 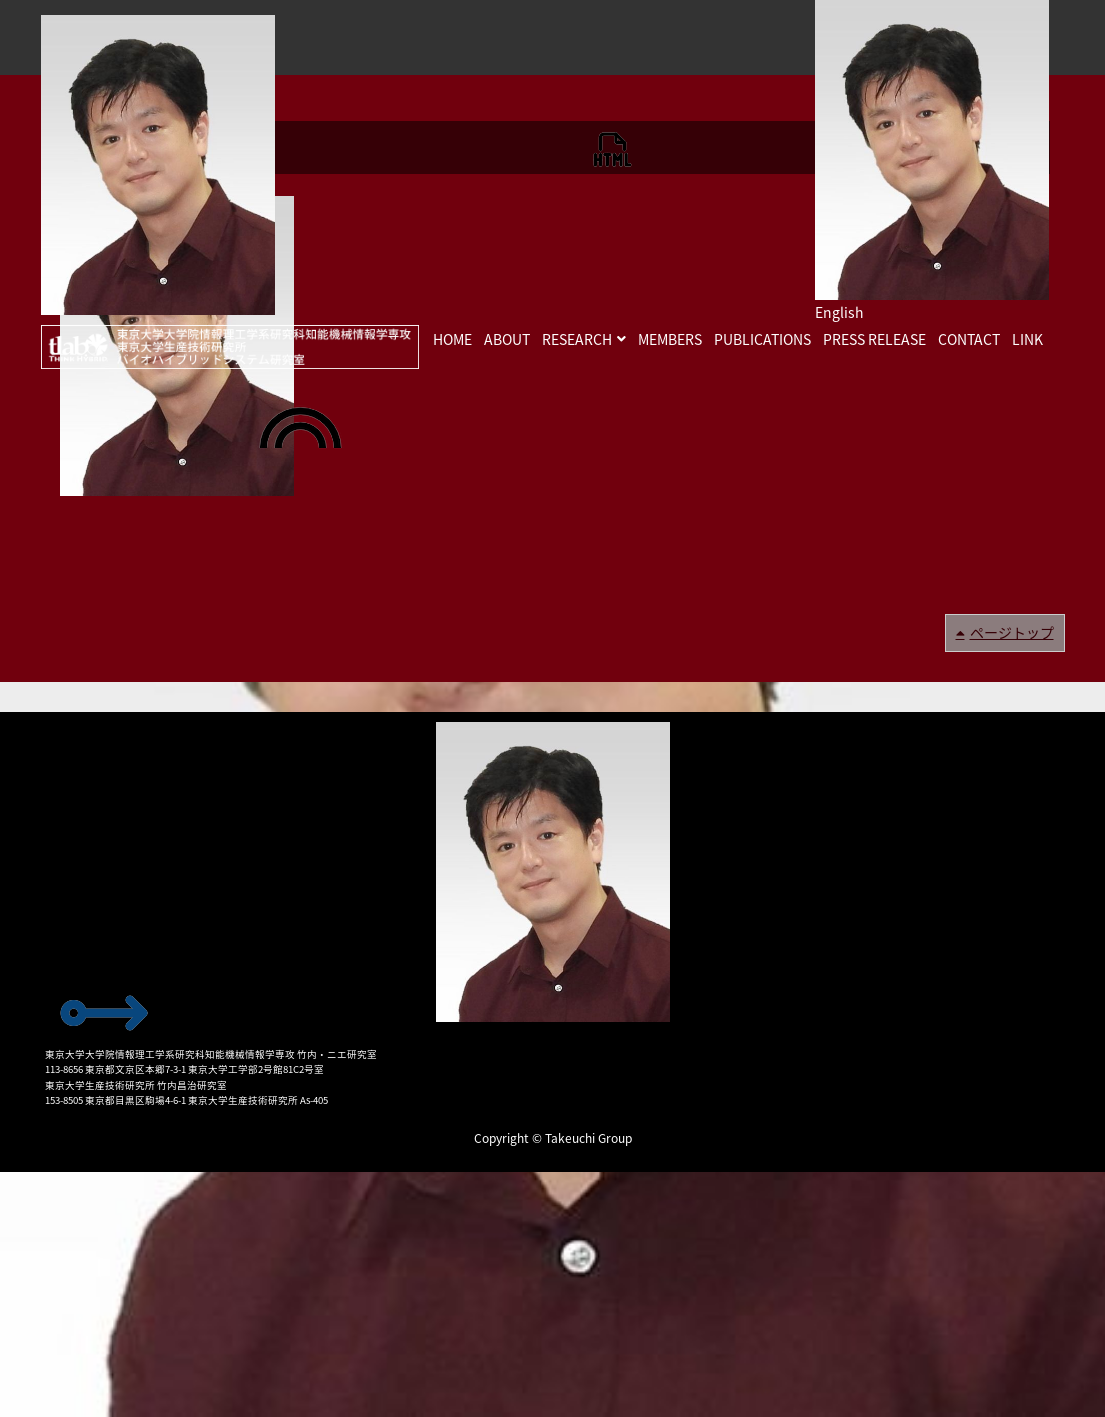 I want to click on access photo filters or visual effects, so click(x=300, y=429).